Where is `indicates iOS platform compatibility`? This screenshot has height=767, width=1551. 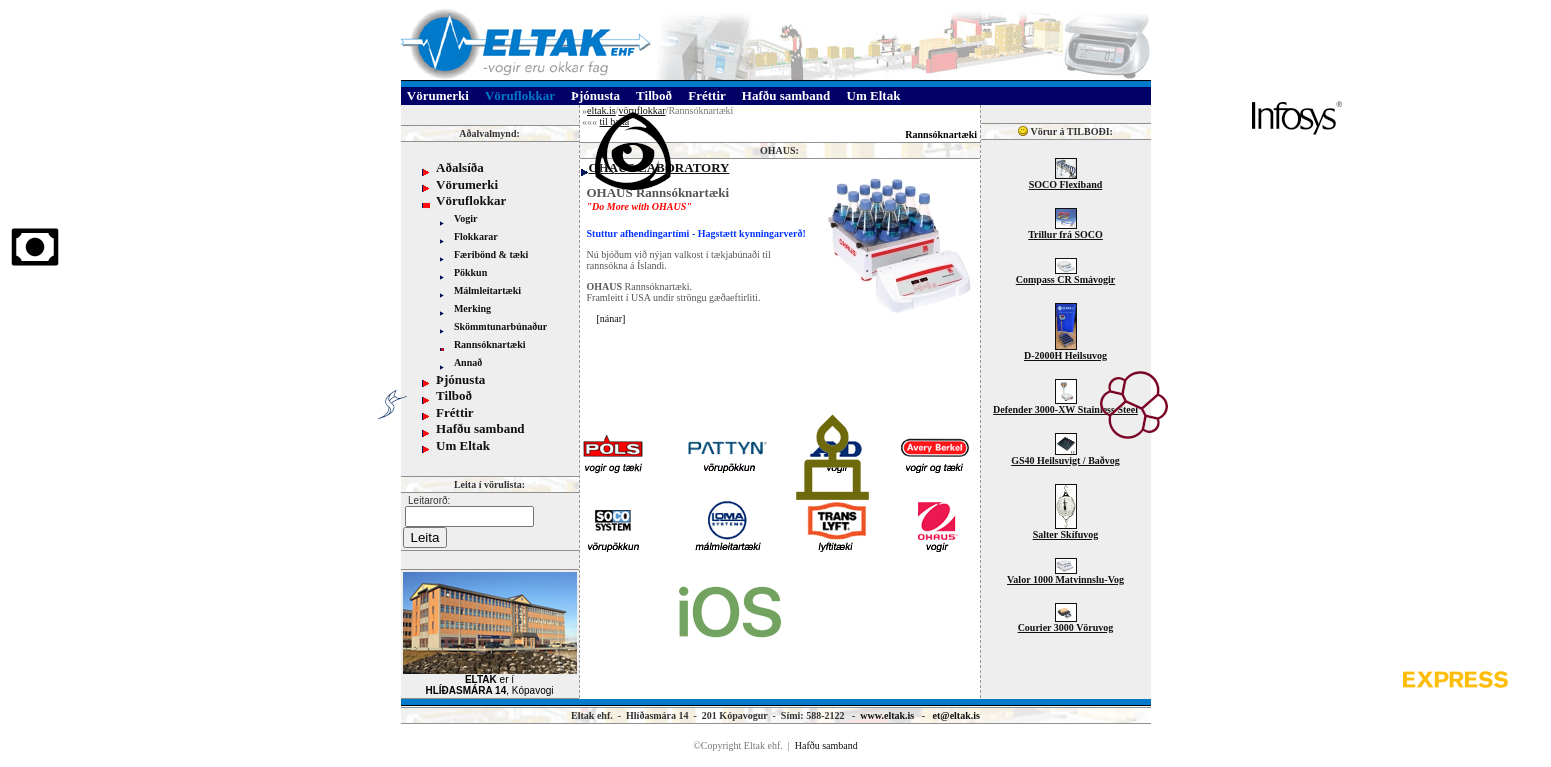 indicates iOS platform compatibility is located at coordinates (730, 612).